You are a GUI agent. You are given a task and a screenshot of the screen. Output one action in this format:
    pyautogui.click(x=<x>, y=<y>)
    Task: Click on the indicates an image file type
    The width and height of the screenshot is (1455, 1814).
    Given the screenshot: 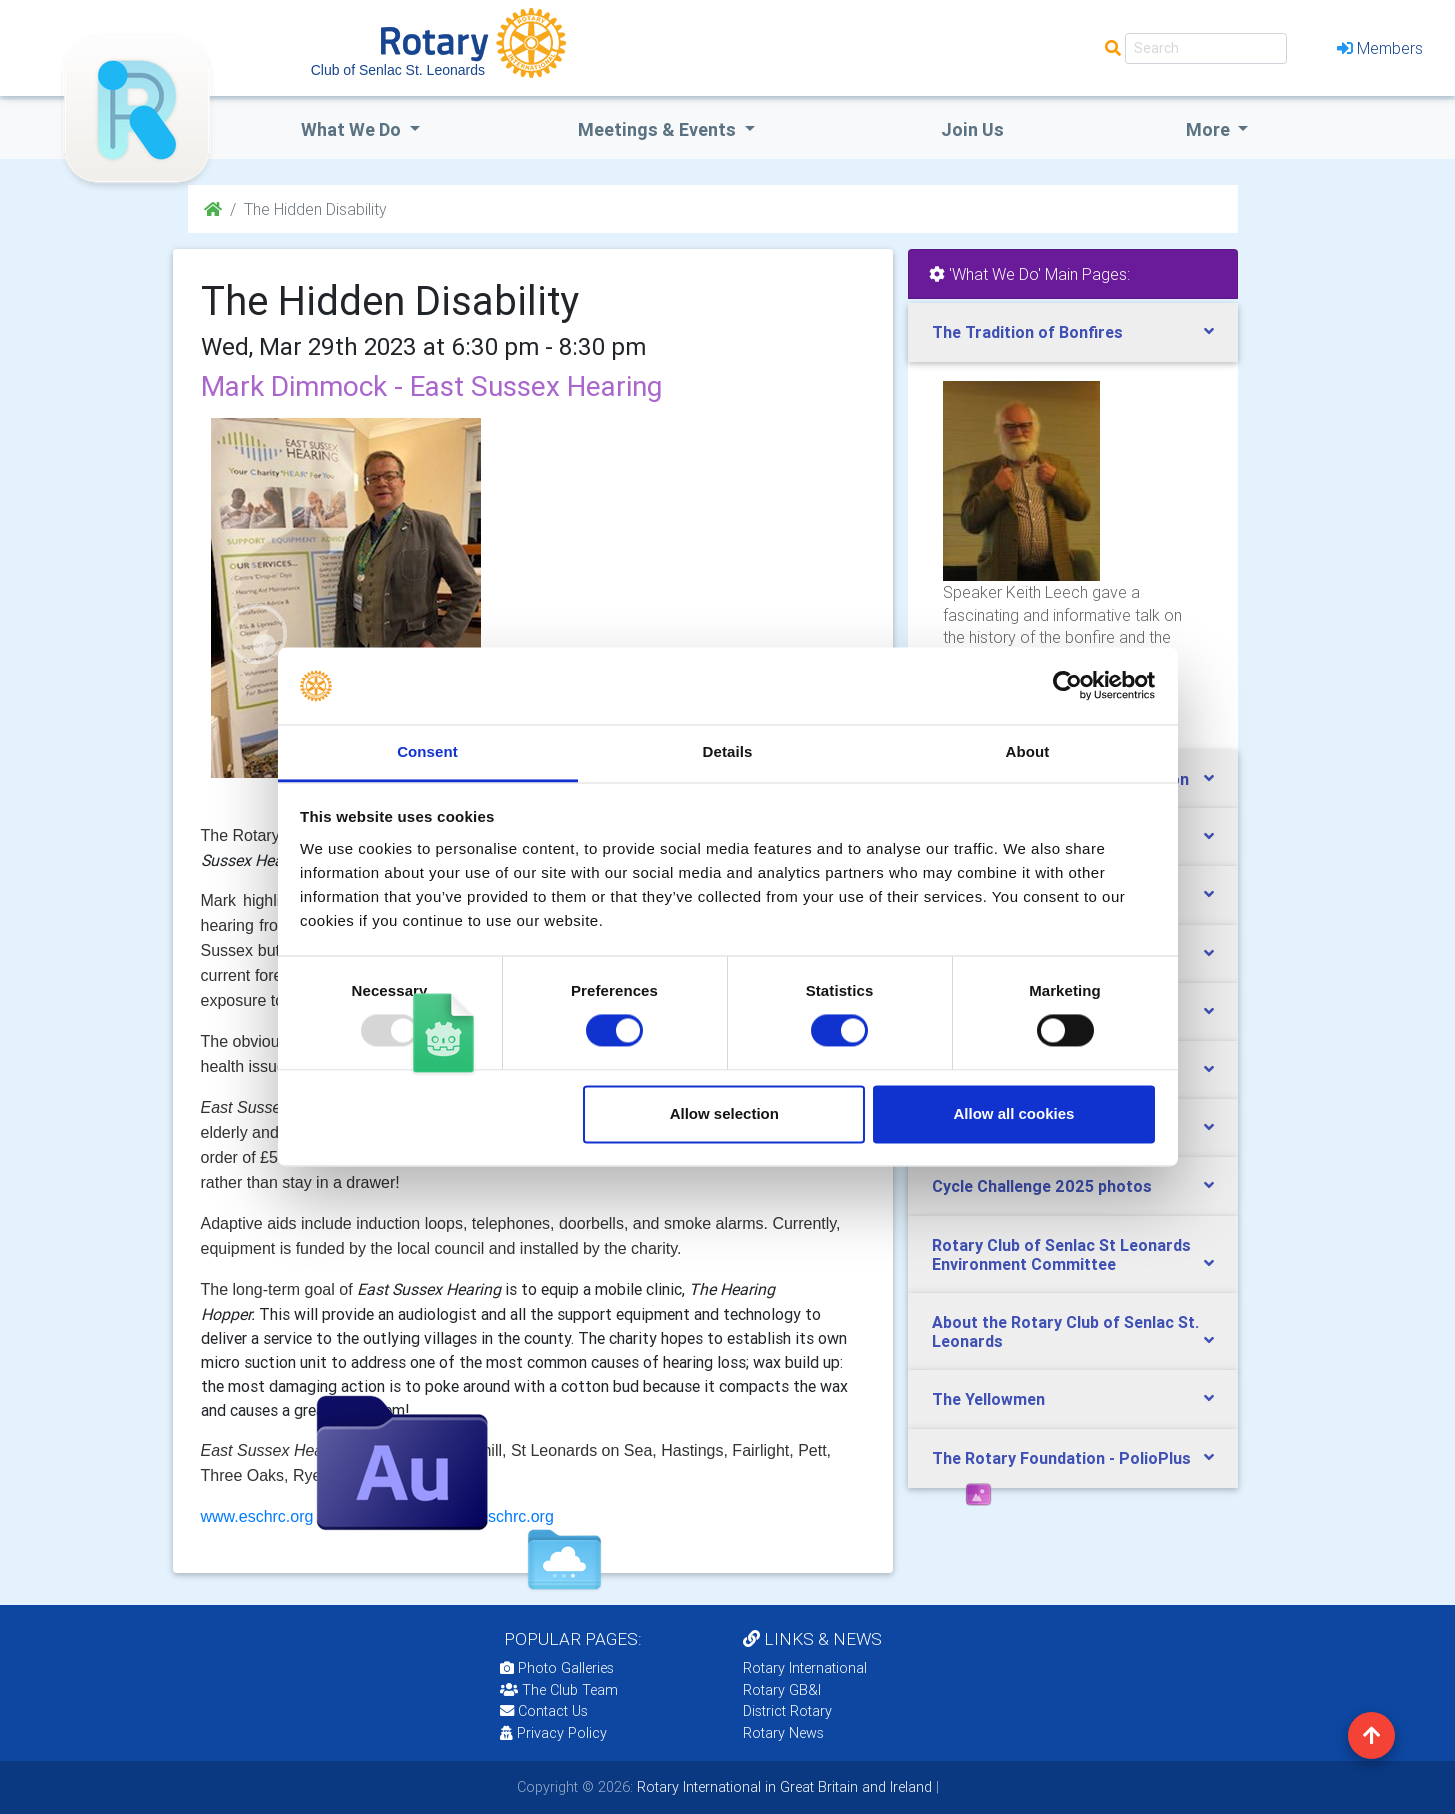 What is the action you would take?
    pyautogui.click(x=978, y=1493)
    